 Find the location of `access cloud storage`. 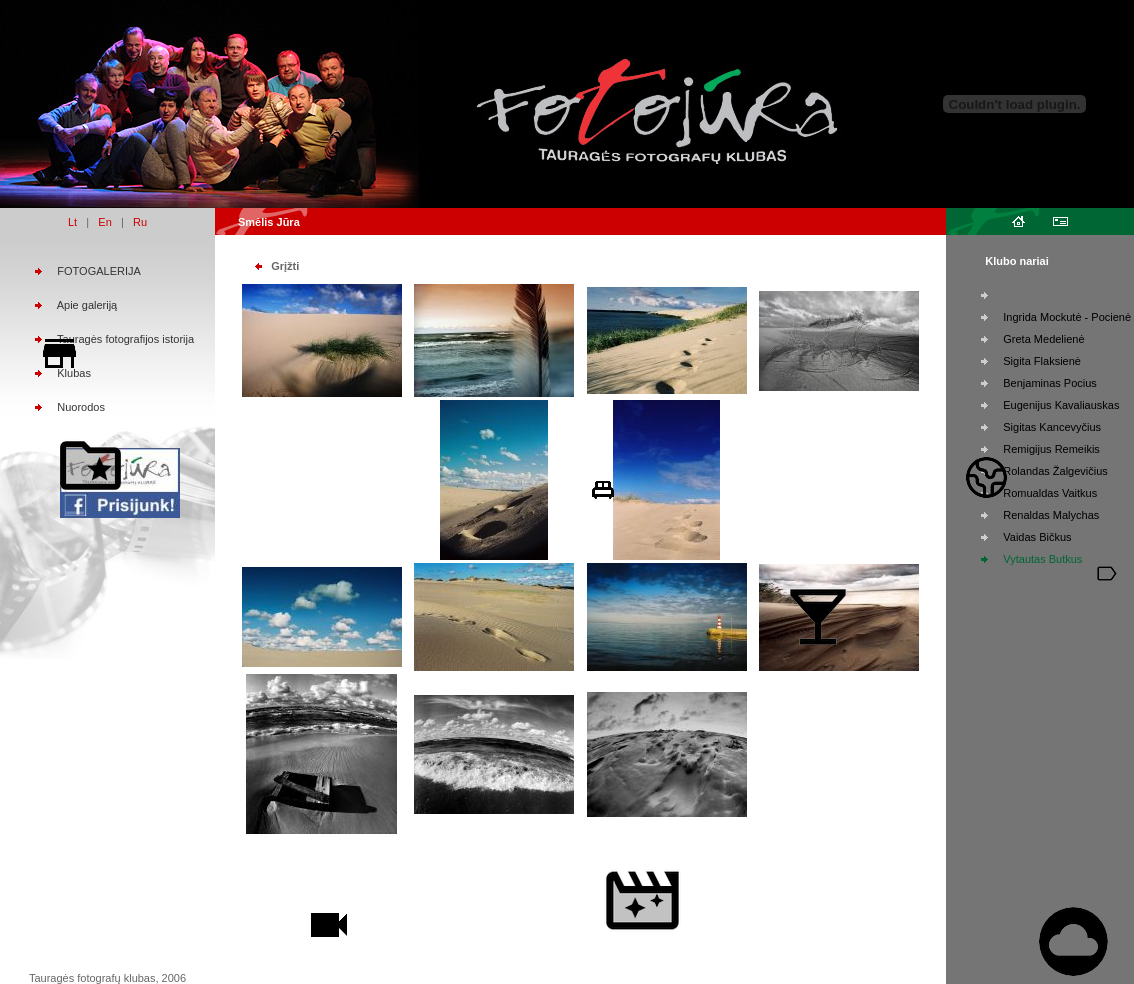

access cloud storage is located at coordinates (1073, 941).